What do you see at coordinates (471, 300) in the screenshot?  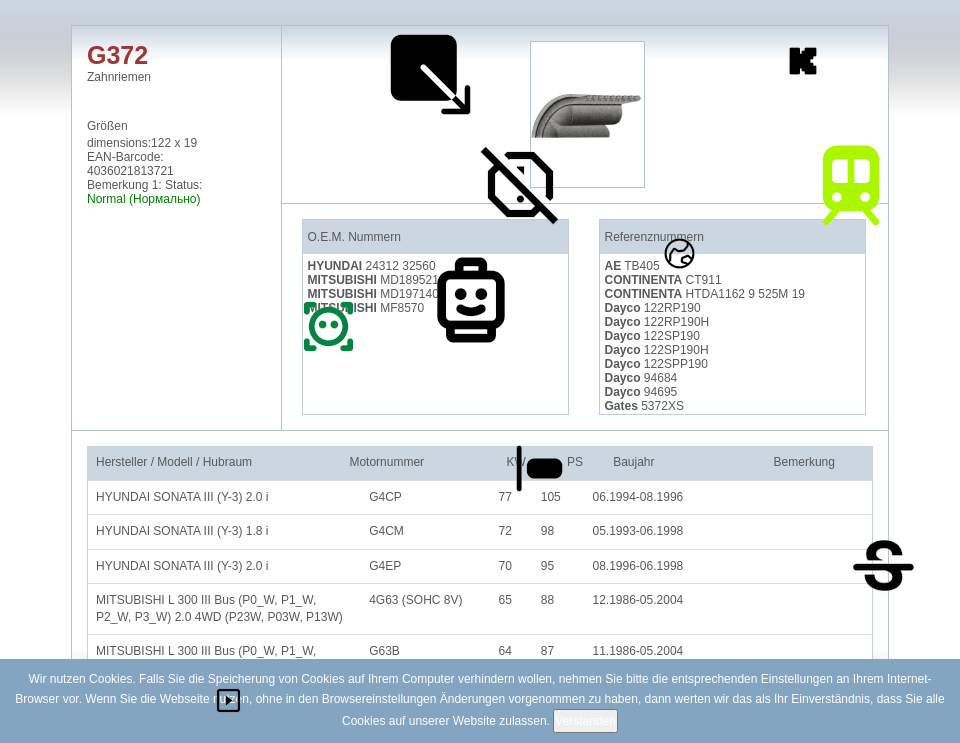 I see `lego or block-style avatar icon` at bounding box center [471, 300].